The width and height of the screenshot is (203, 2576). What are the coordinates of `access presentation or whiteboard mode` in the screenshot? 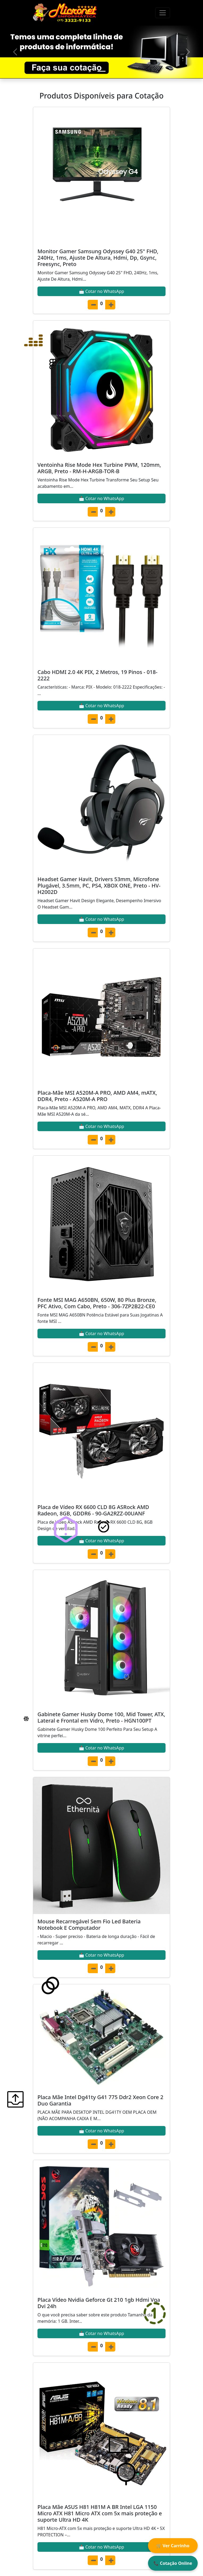 It's located at (119, 2446).